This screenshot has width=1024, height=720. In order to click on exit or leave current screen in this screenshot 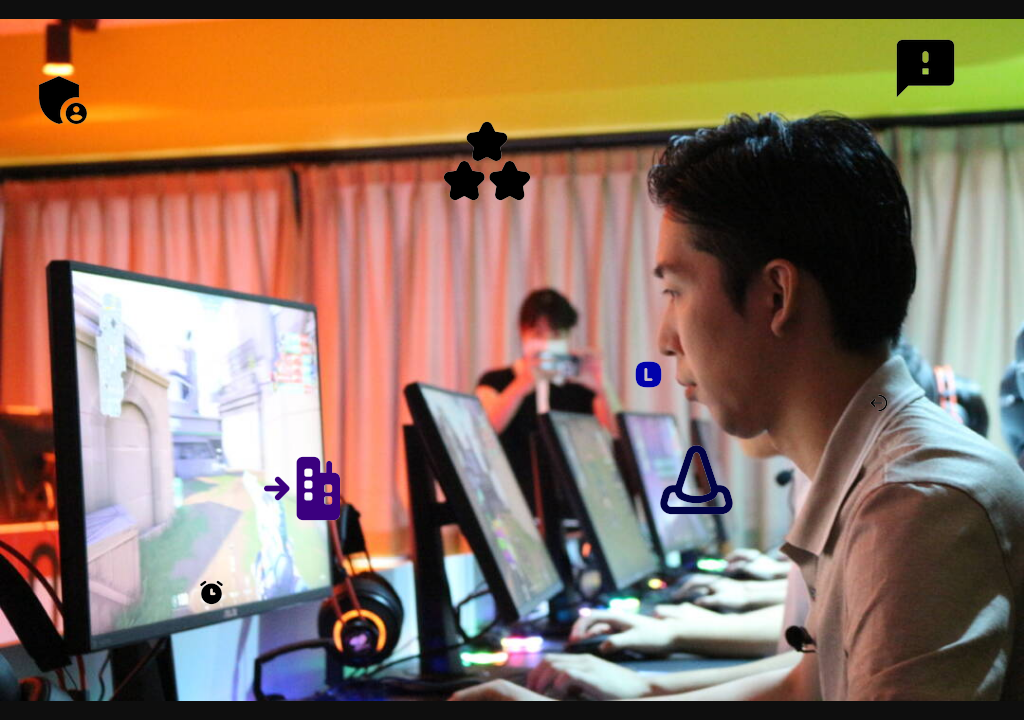, I will do `click(879, 403)`.